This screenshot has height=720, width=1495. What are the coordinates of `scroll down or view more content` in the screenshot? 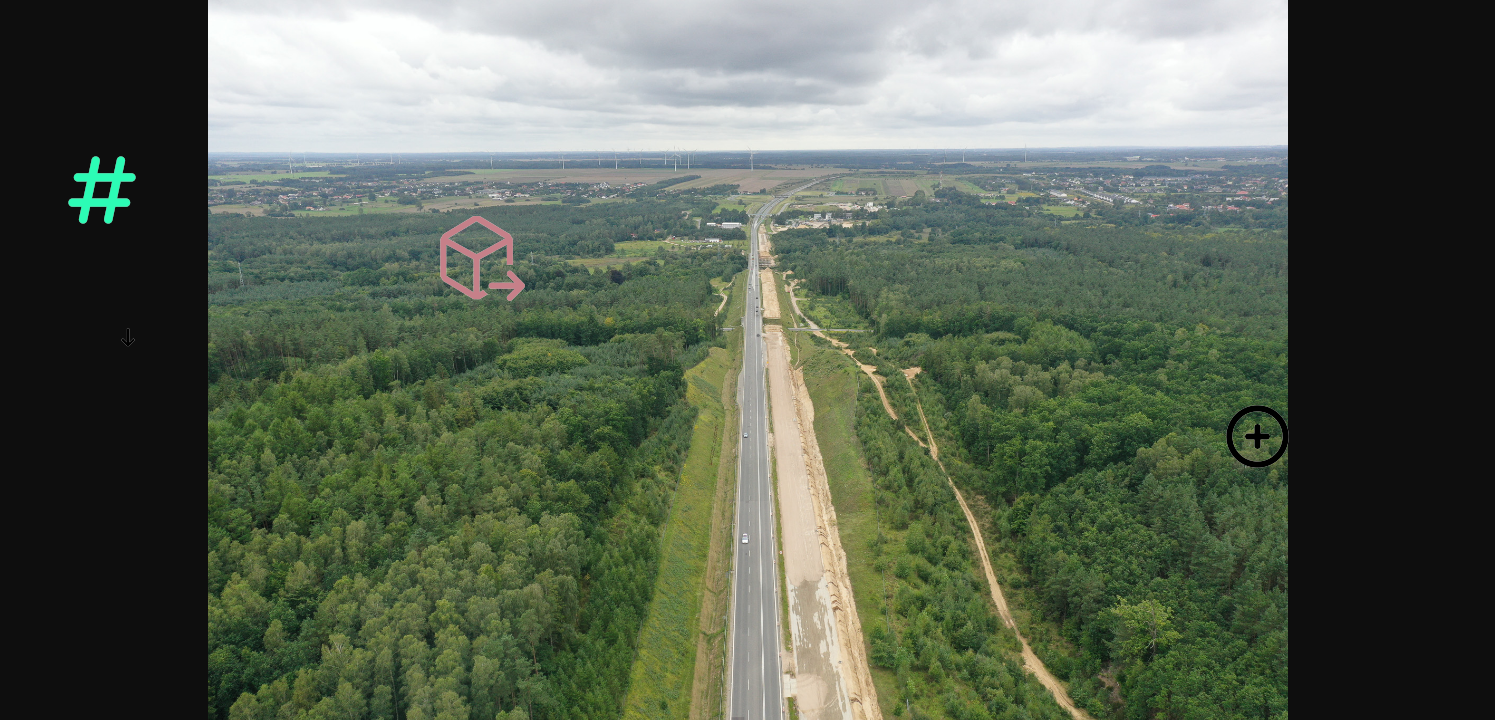 It's located at (128, 338).